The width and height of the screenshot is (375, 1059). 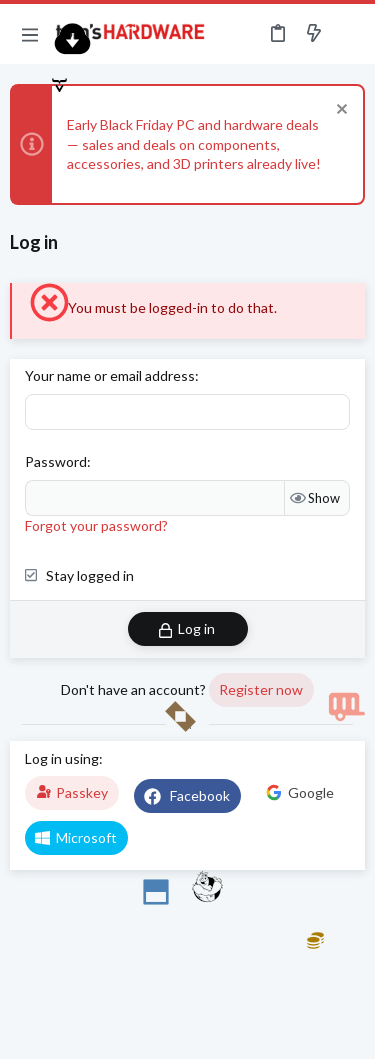 What do you see at coordinates (72, 39) in the screenshot?
I see `download file from cloud storage` at bounding box center [72, 39].